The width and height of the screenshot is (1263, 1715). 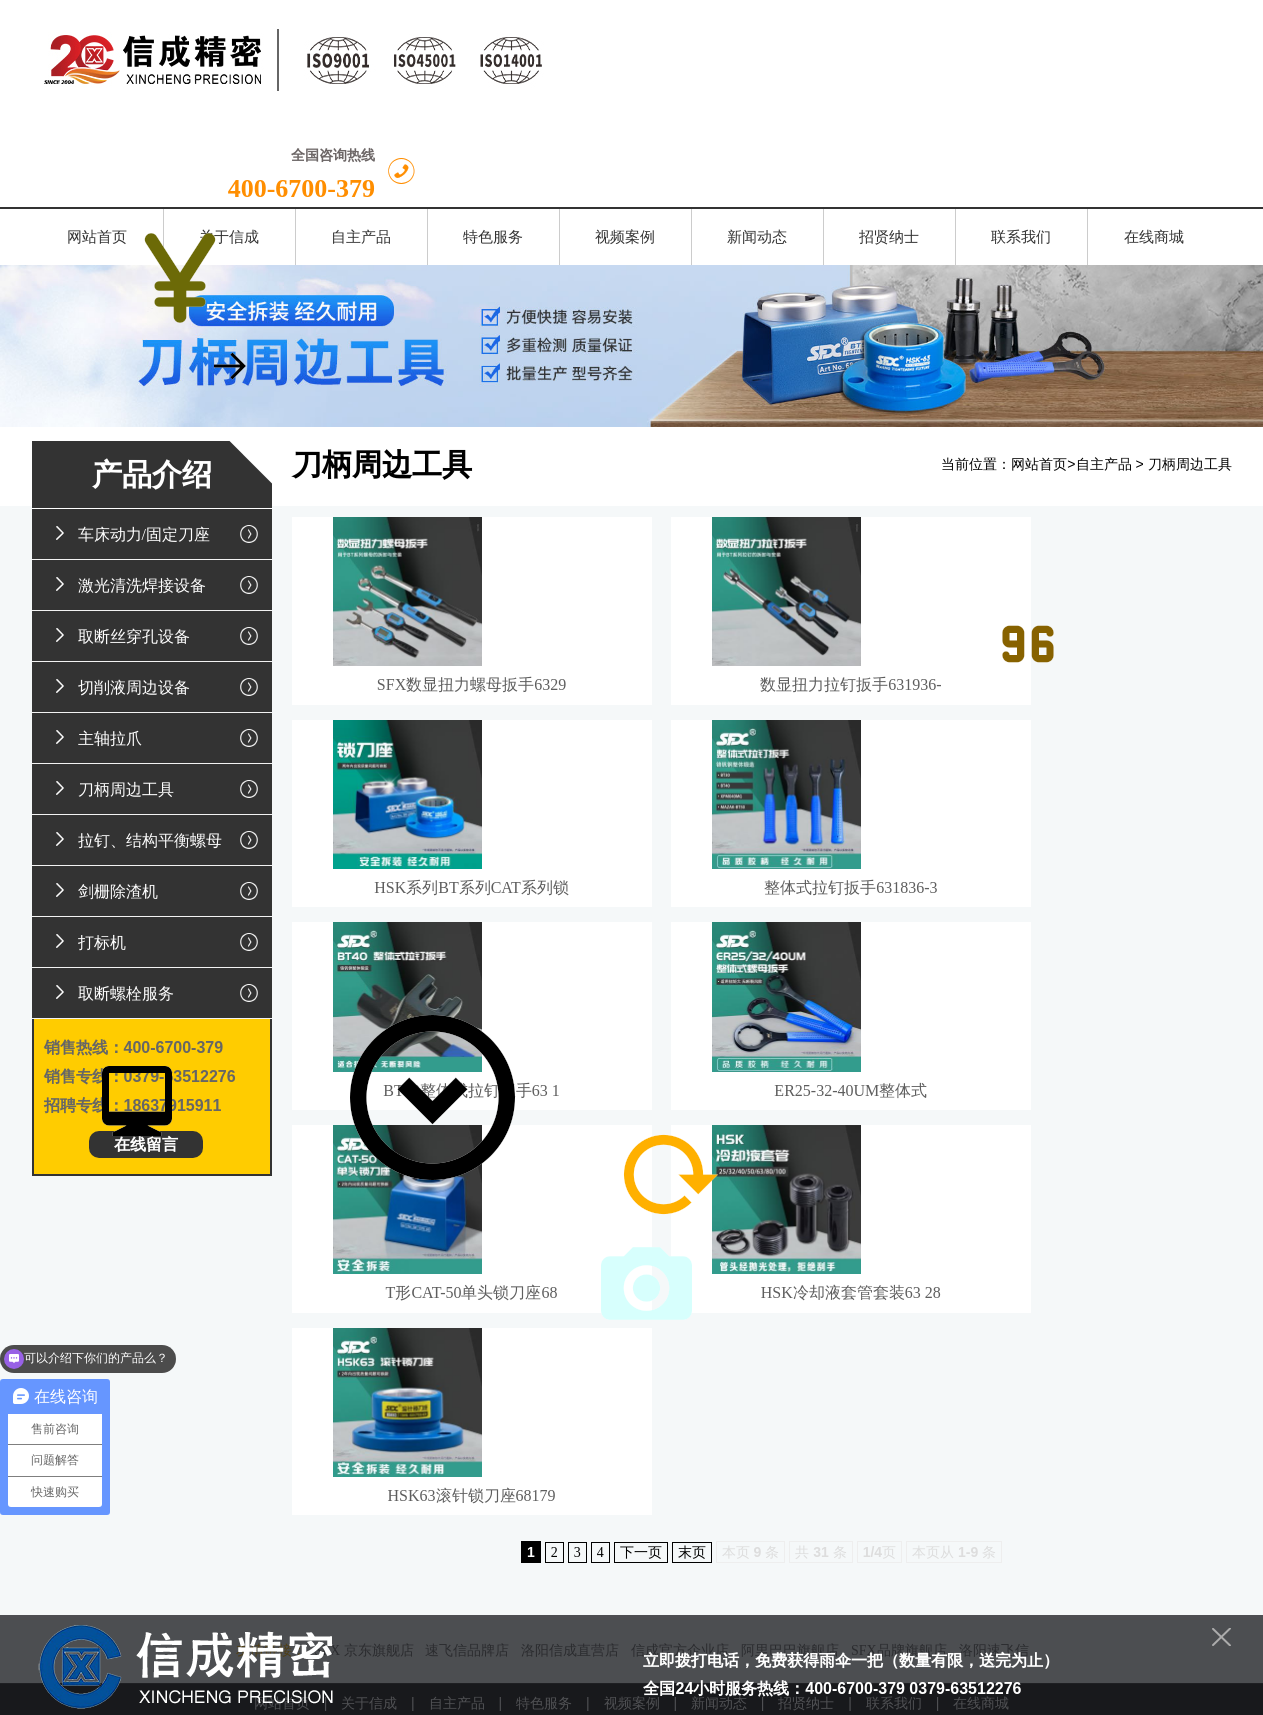 What do you see at coordinates (1028, 644) in the screenshot?
I see `displays the number 96 as a label or count indicator` at bounding box center [1028, 644].